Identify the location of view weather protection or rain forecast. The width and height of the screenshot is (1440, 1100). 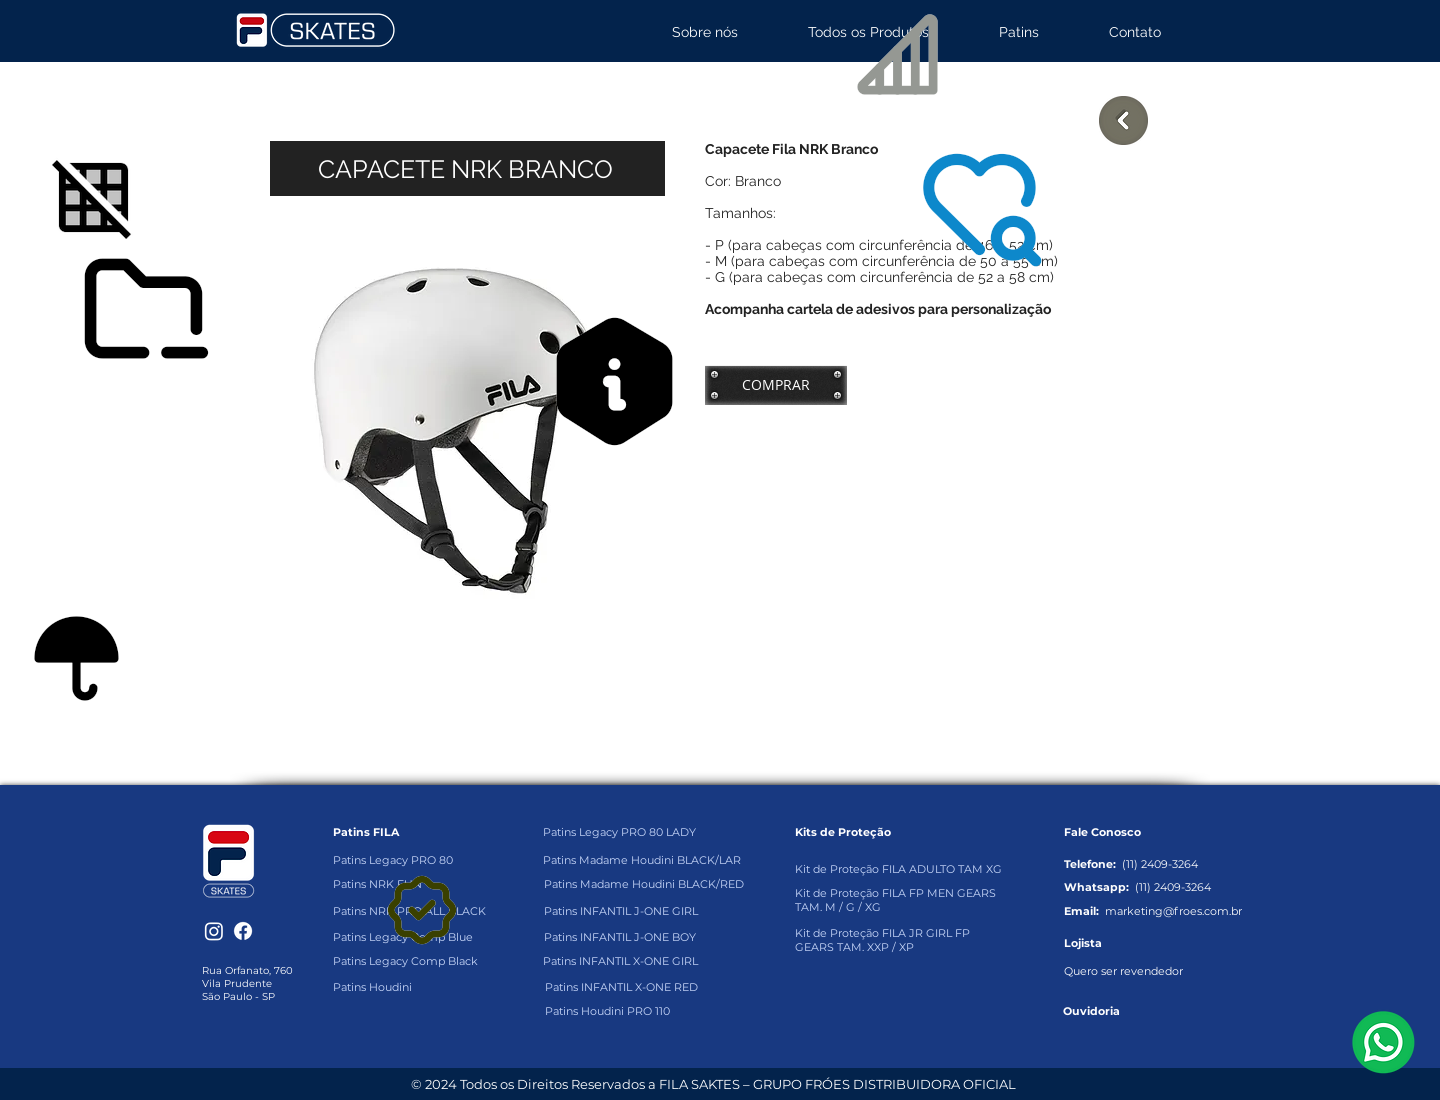
(76, 658).